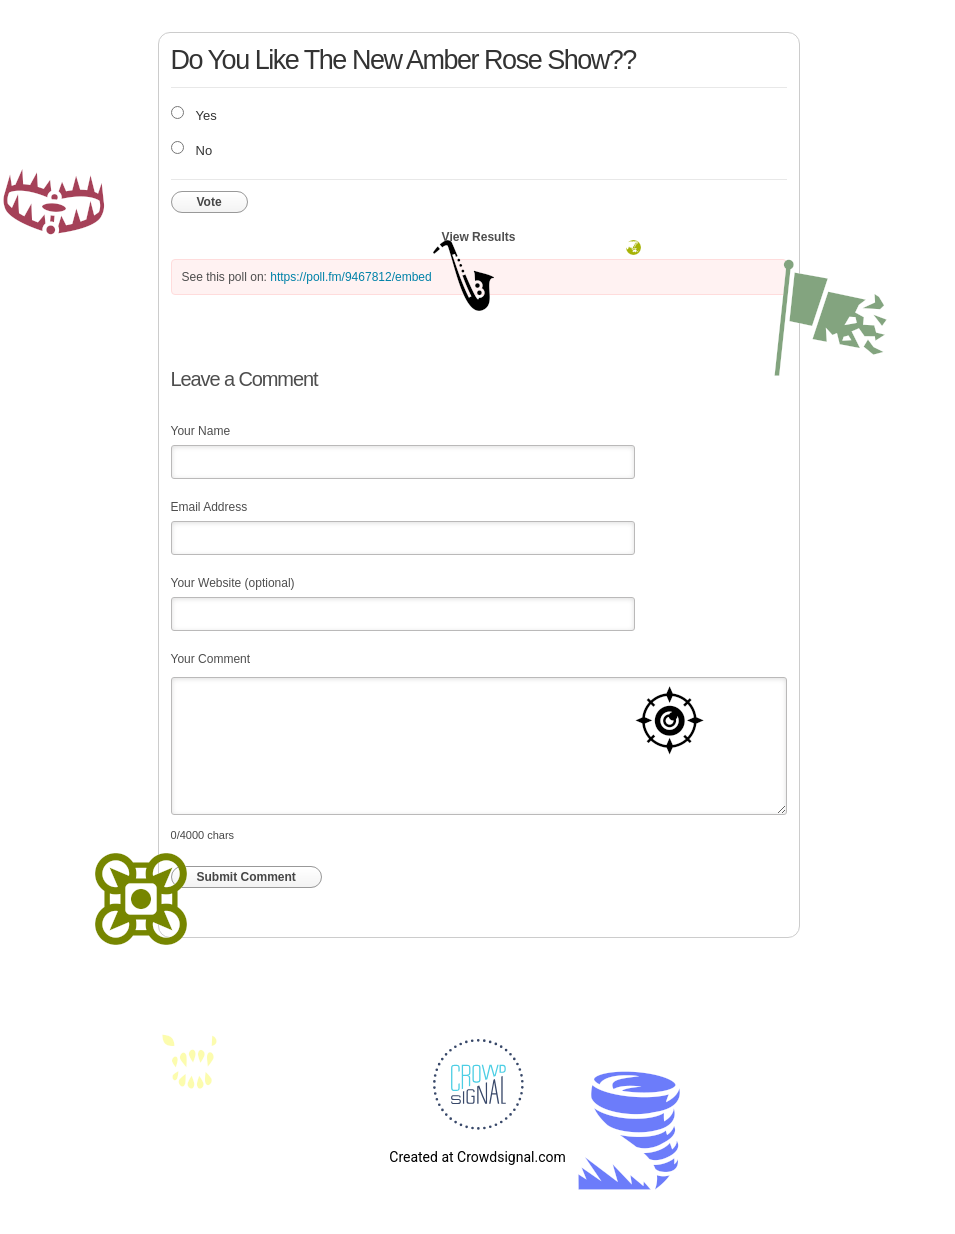  Describe the element at coordinates (633, 247) in the screenshot. I see `select asia-oceania region` at that location.